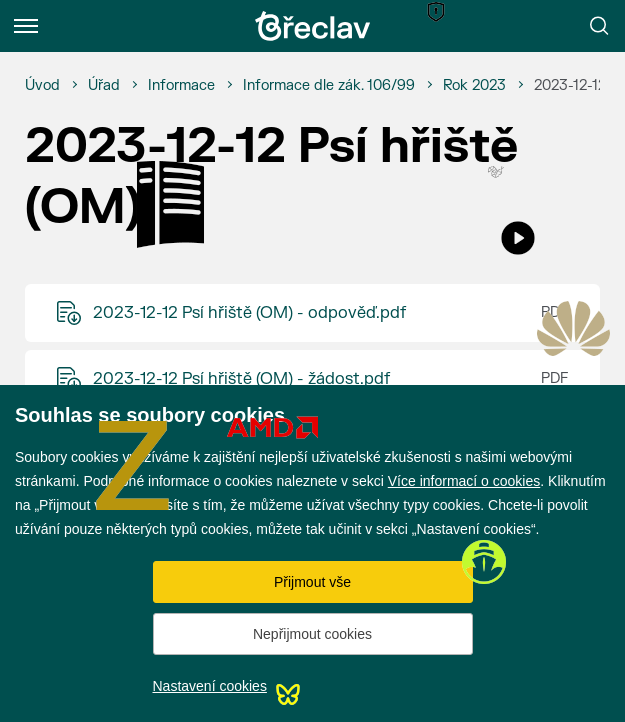  Describe the element at coordinates (484, 562) in the screenshot. I see `codeship logo` at that location.